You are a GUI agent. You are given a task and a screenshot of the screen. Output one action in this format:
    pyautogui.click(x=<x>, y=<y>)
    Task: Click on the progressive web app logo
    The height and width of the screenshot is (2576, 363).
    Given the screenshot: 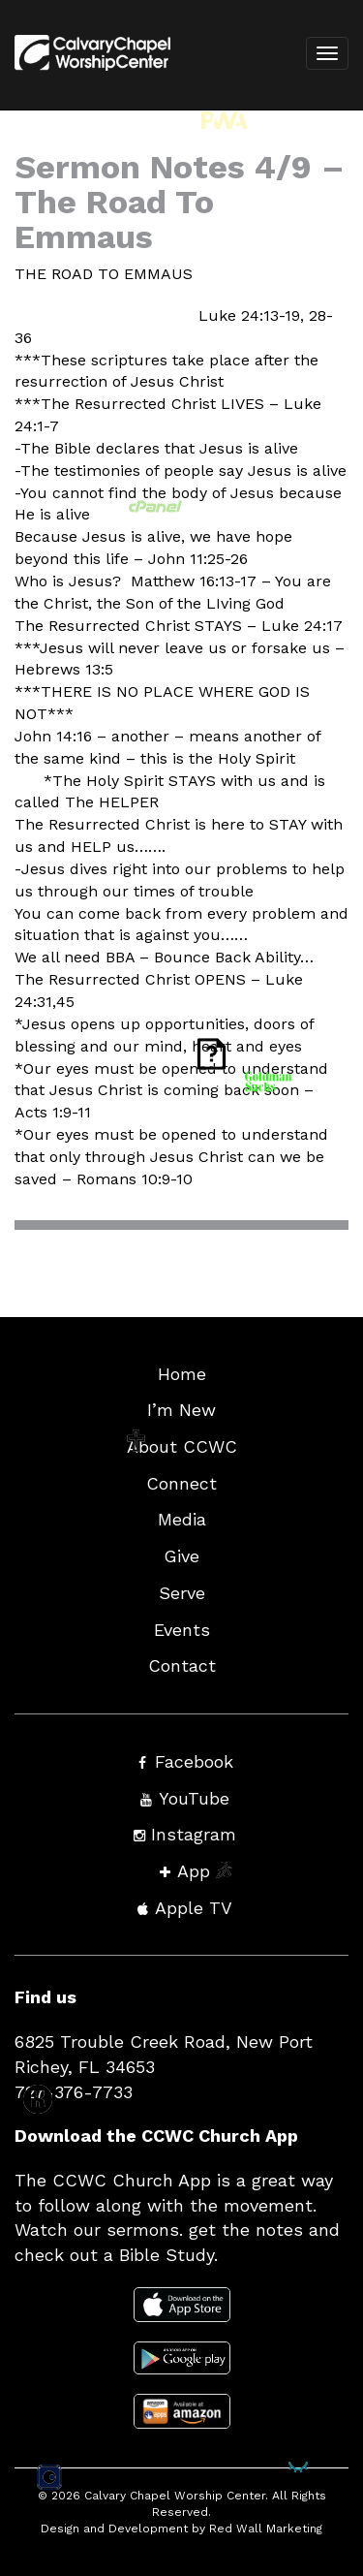 What is the action you would take?
    pyautogui.click(x=225, y=120)
    